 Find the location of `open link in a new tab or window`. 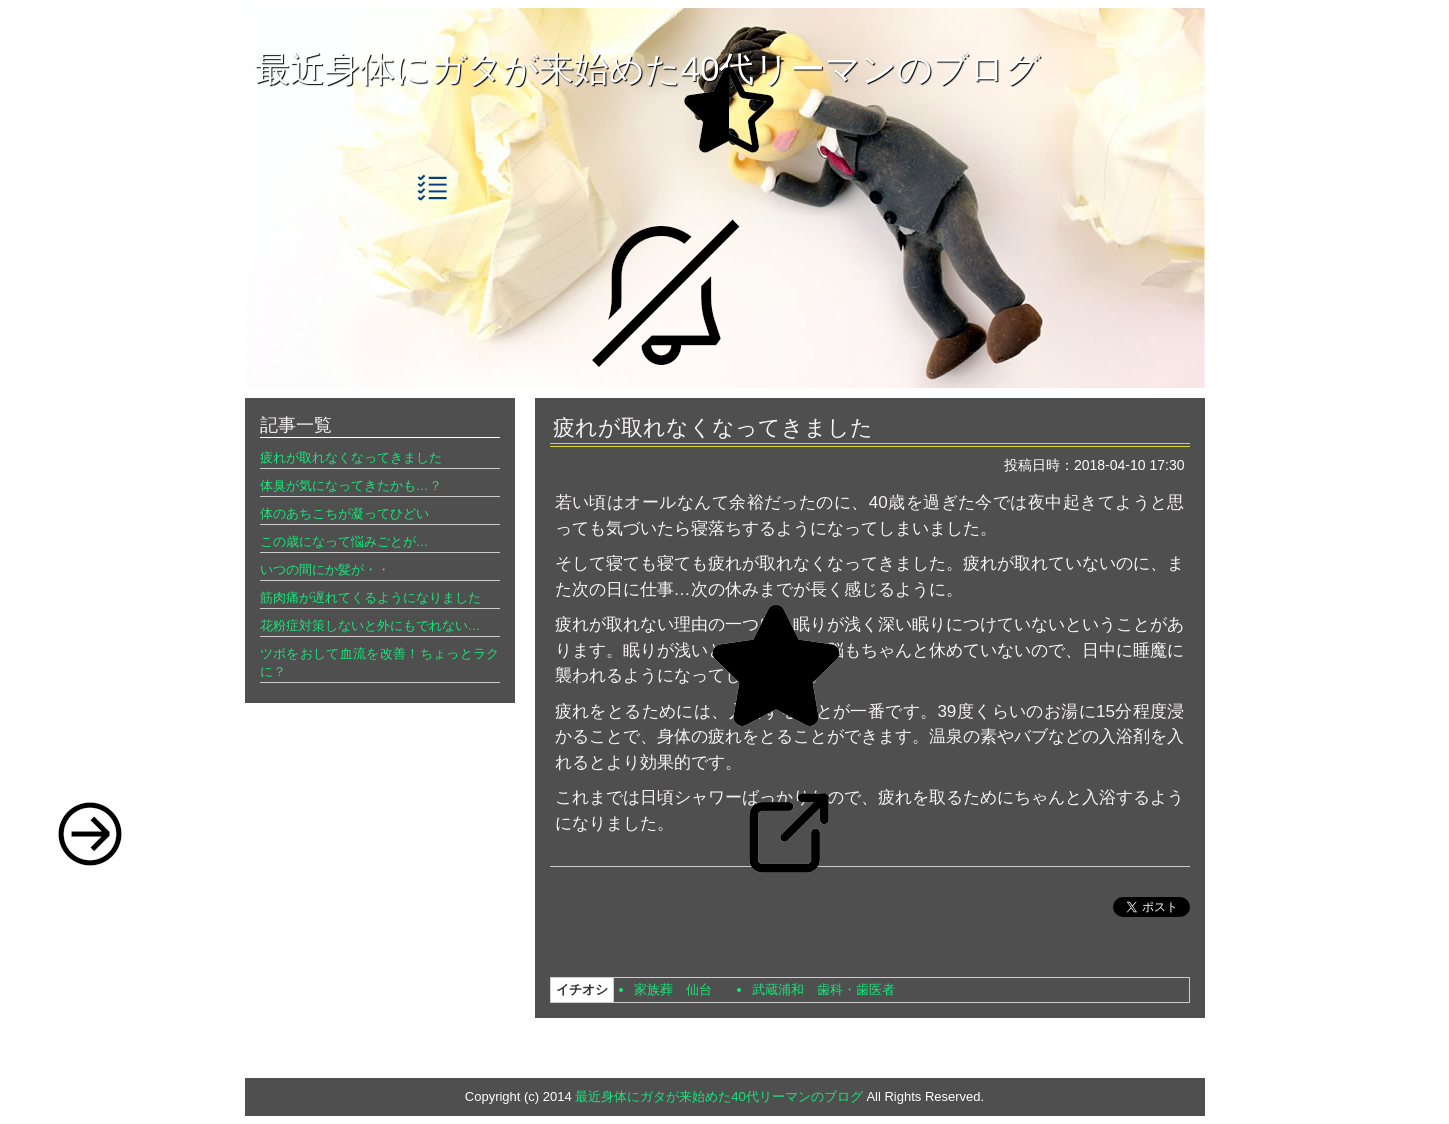

open link in a new tab or window is located at coordinates (789, 833).